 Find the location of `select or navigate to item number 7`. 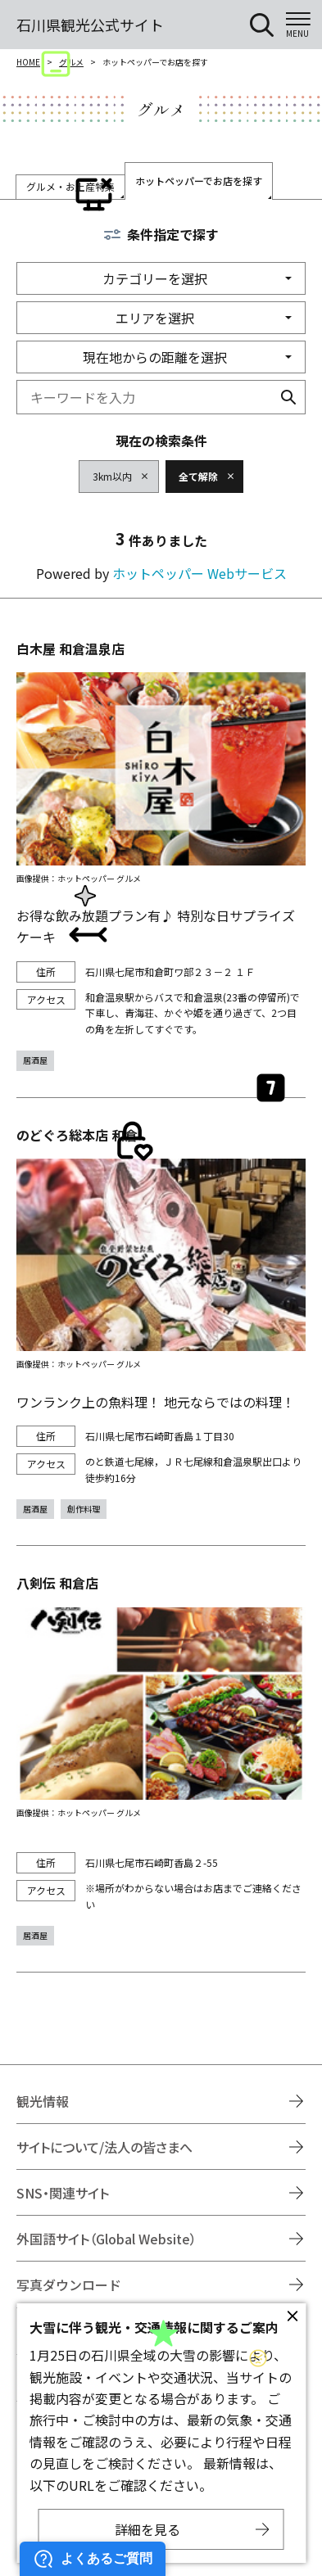

select or navigate to item number 7 is located at coordinates (270, 1087).